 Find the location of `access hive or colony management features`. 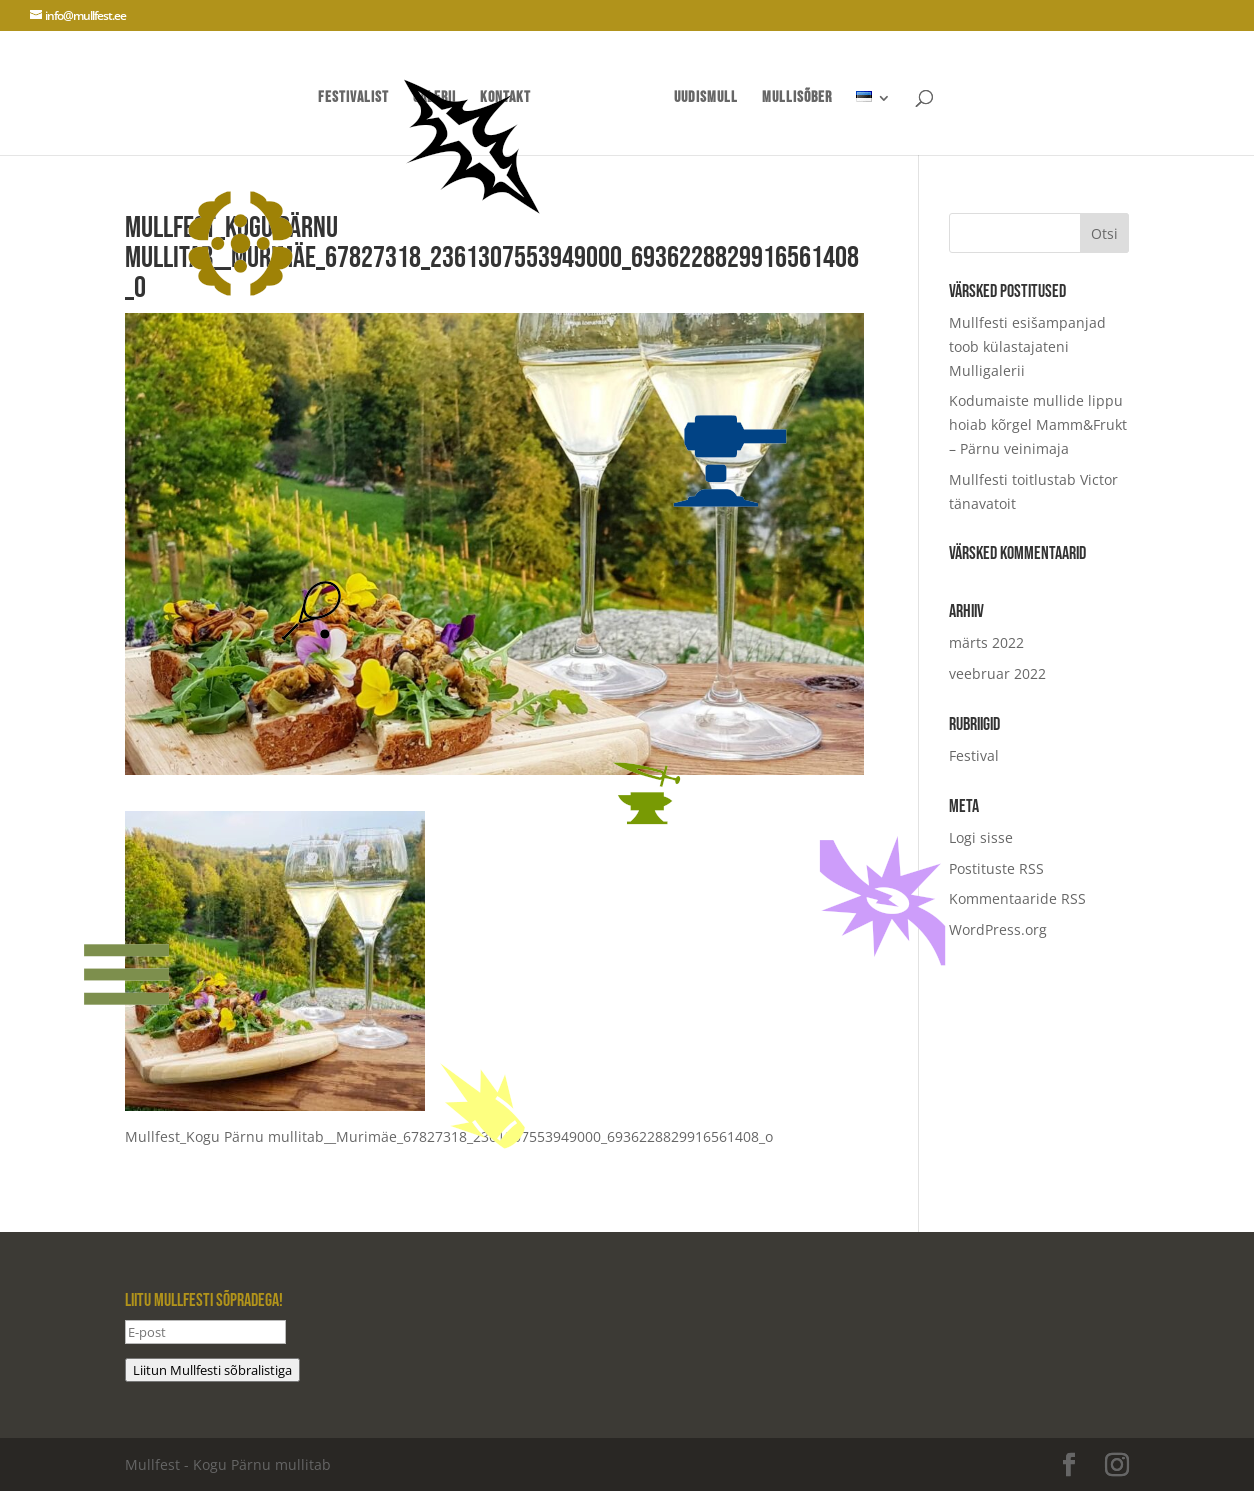

access hive or colony management features is located at coordinates (240, 243).